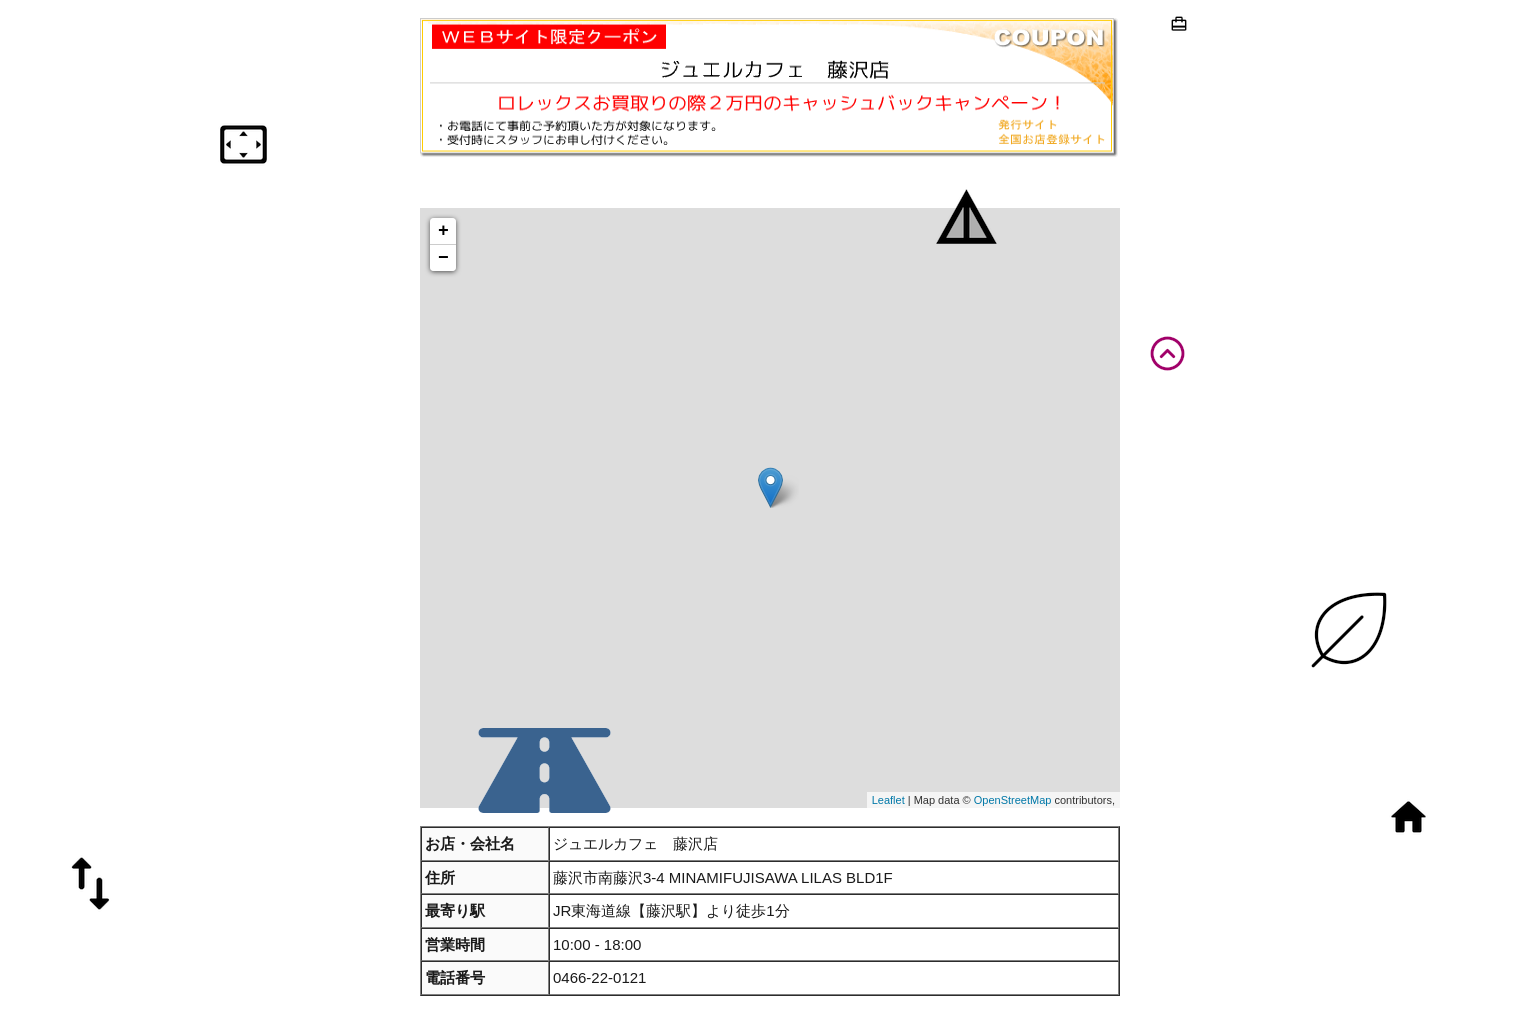  Describe the element at coordinates (1179, 24) in the screenshot. I see `access travel documents or itinerary` at that location.